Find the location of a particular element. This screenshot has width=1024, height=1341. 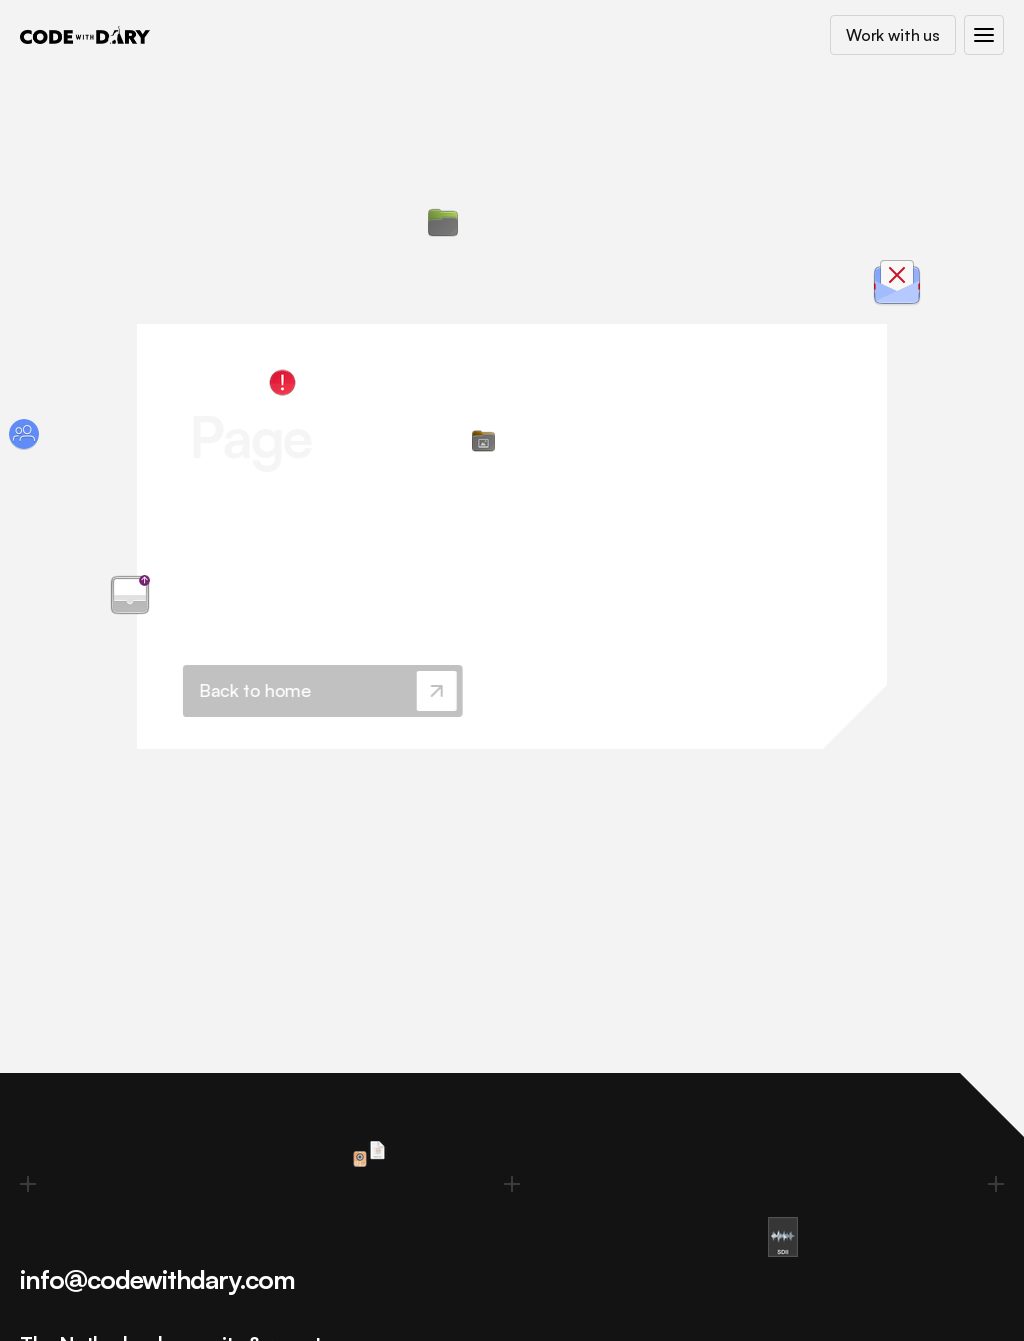

access user account and personal settings is located at coordinates (24, 434).